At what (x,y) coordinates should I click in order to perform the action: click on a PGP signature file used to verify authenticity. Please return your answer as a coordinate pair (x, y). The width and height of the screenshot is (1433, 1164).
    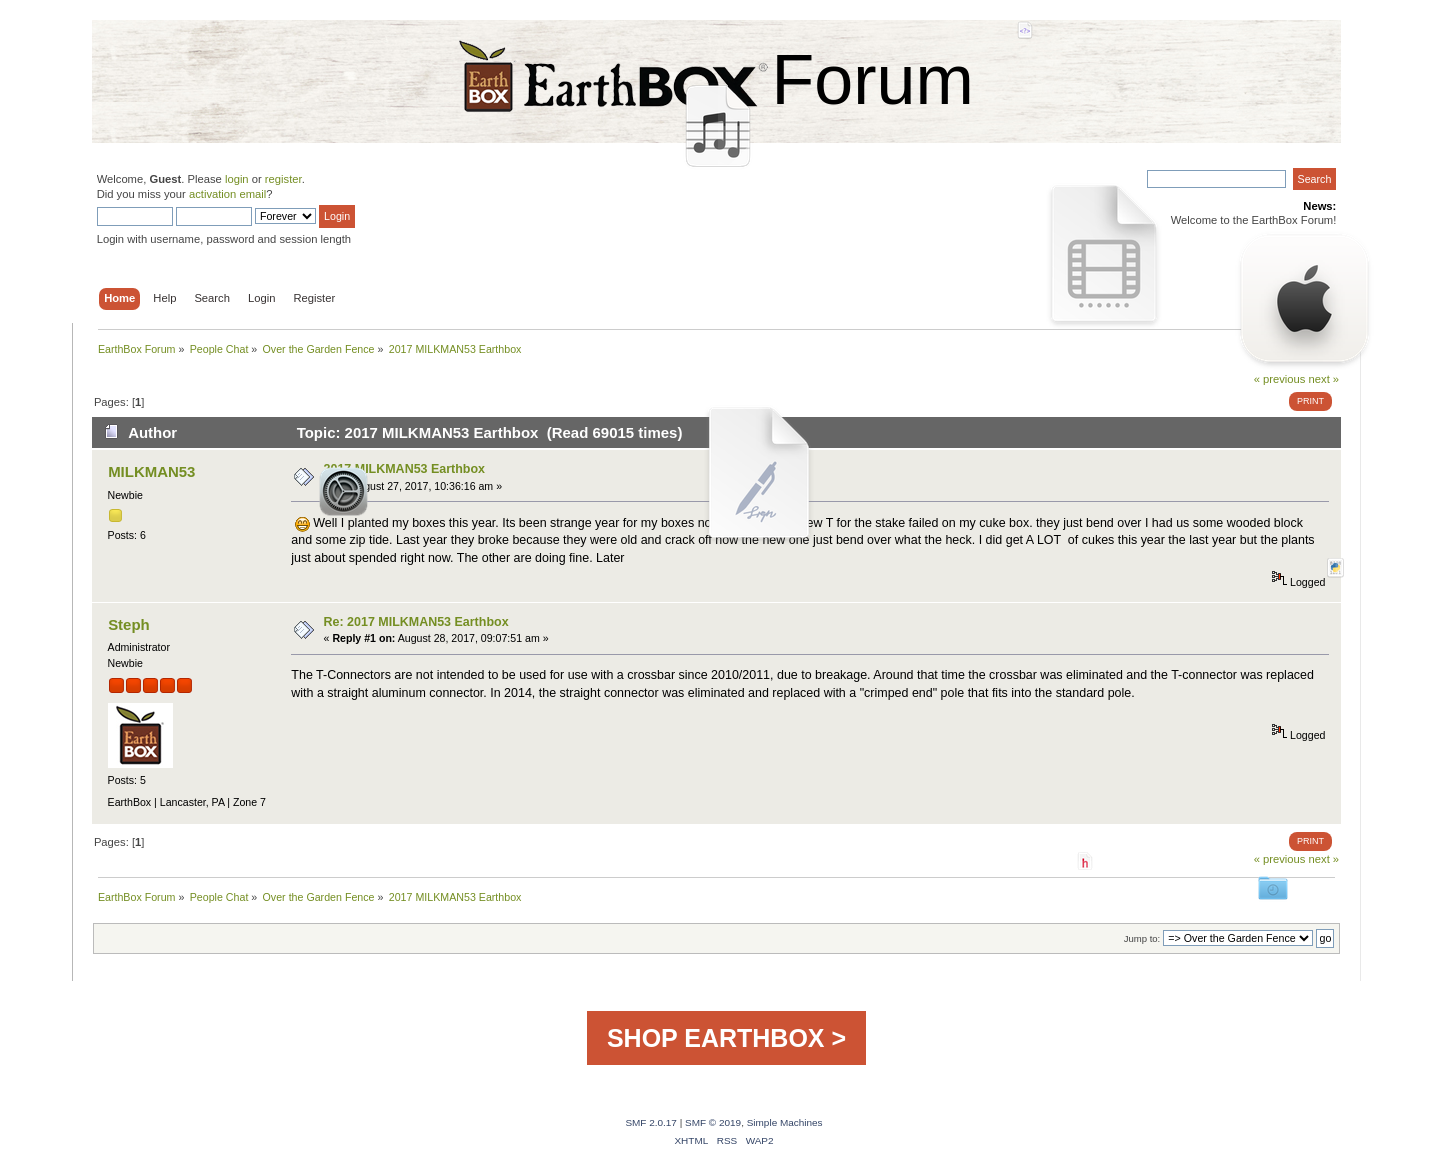
    Looking at the image, I should click on (759, 475).